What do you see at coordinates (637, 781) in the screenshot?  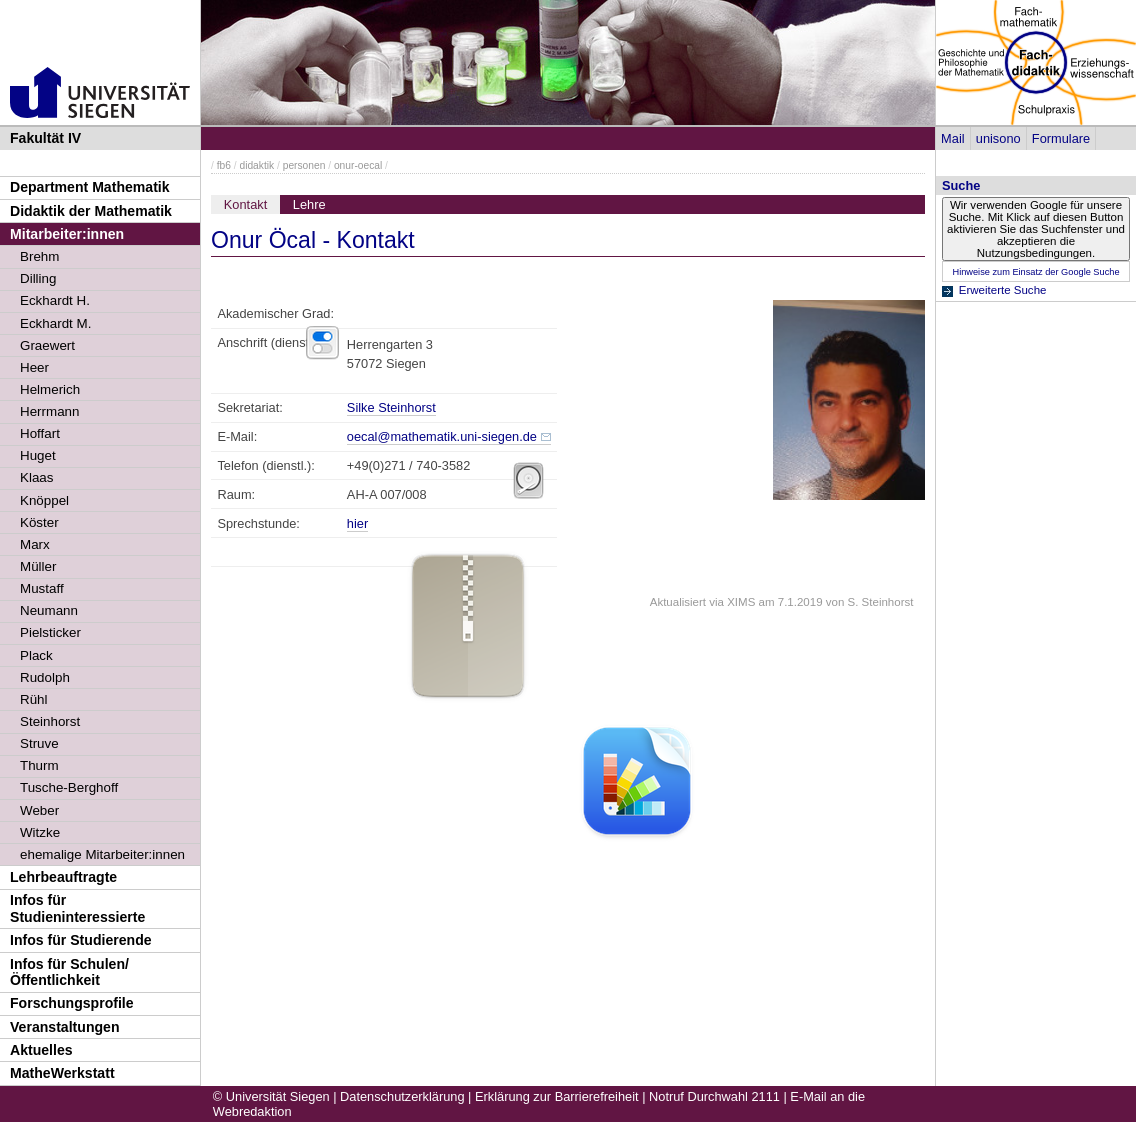 I see `open appearance and theme settings` at bounding box center [637, 781].